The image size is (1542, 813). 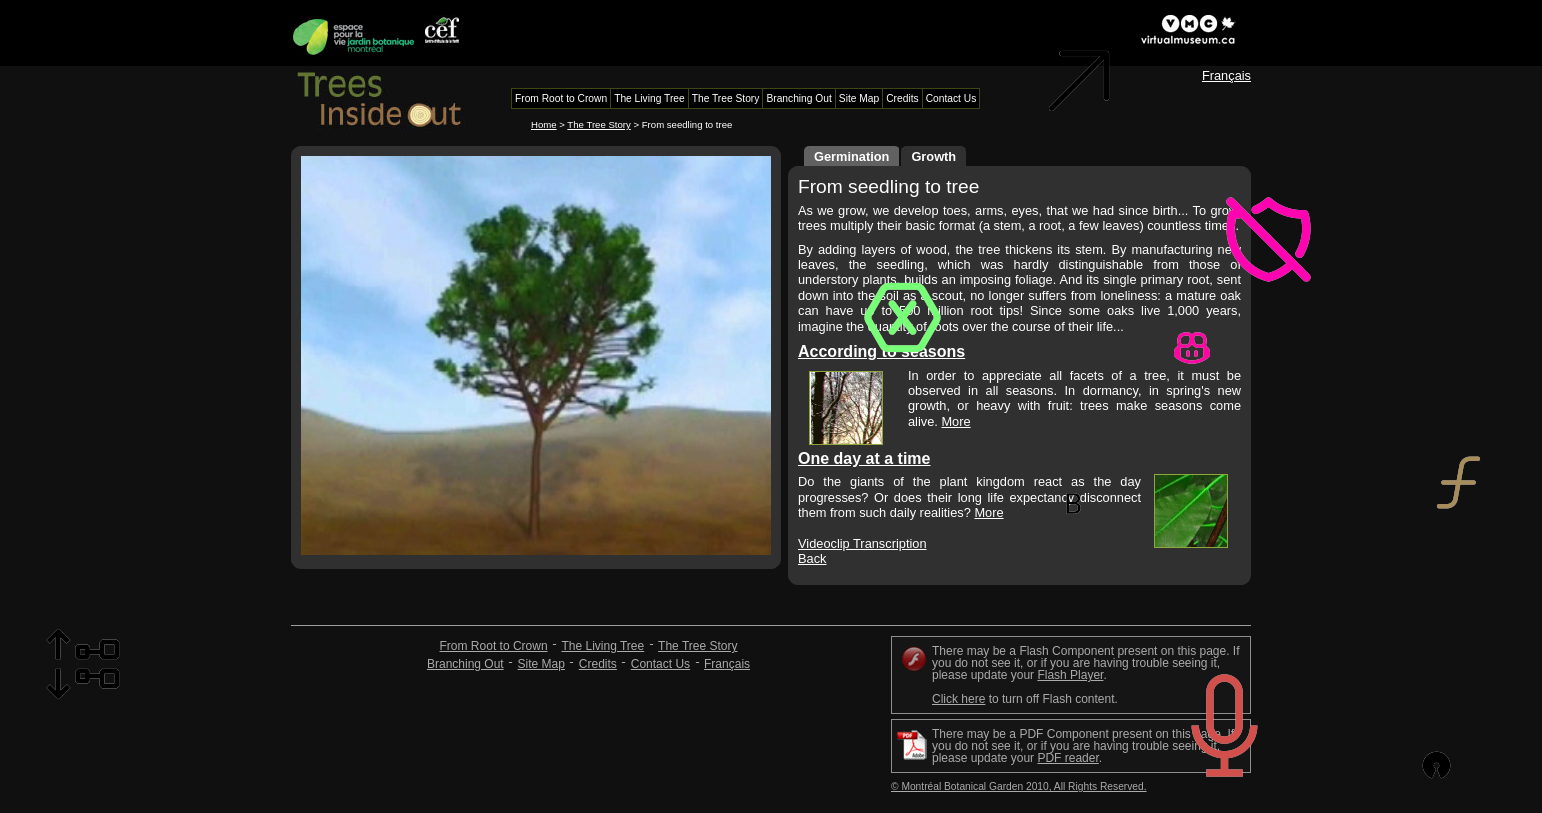 What do you see at coordinates (1224, 725) in the screenshot?
I see `activate voice input or recording` at bounding box center [1224, 725].